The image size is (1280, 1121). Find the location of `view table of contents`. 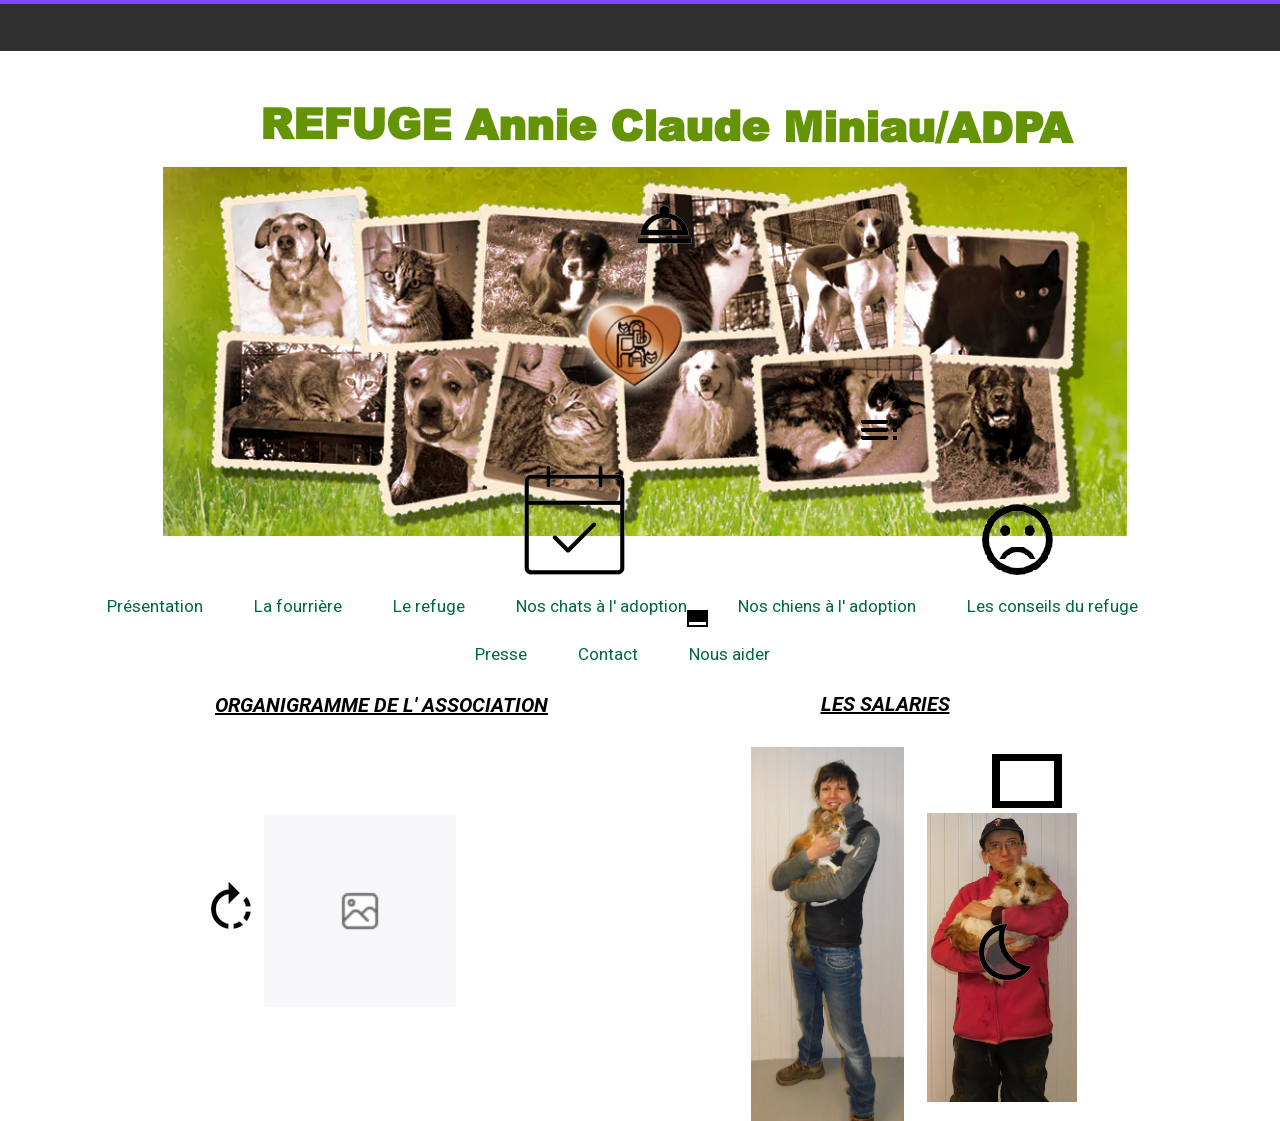

view table of contents is located at coordinates (879, 430).